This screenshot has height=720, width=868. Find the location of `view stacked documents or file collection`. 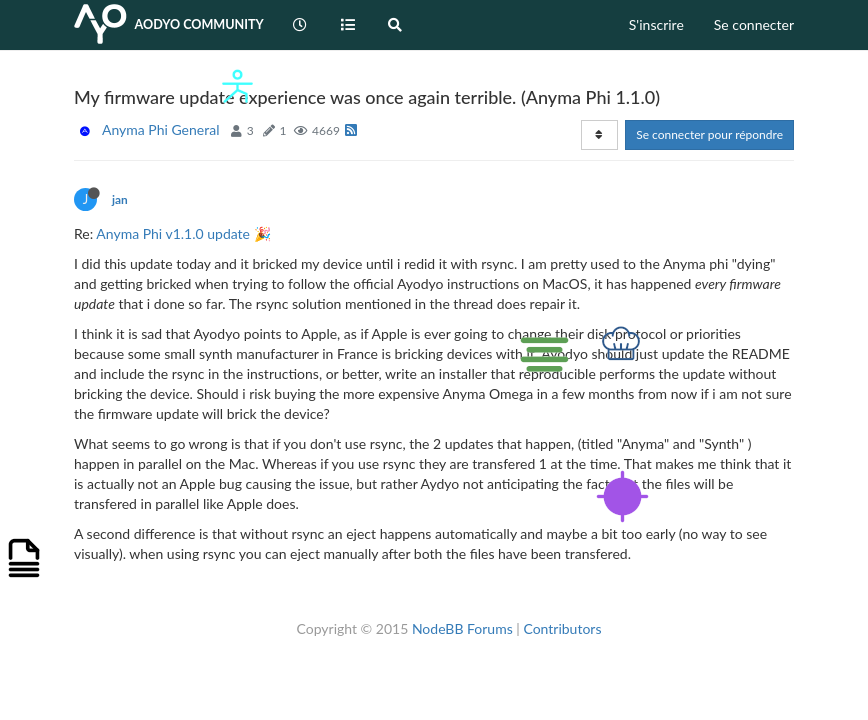

view stacked documents or file collection is located at coordinates (24, 558).